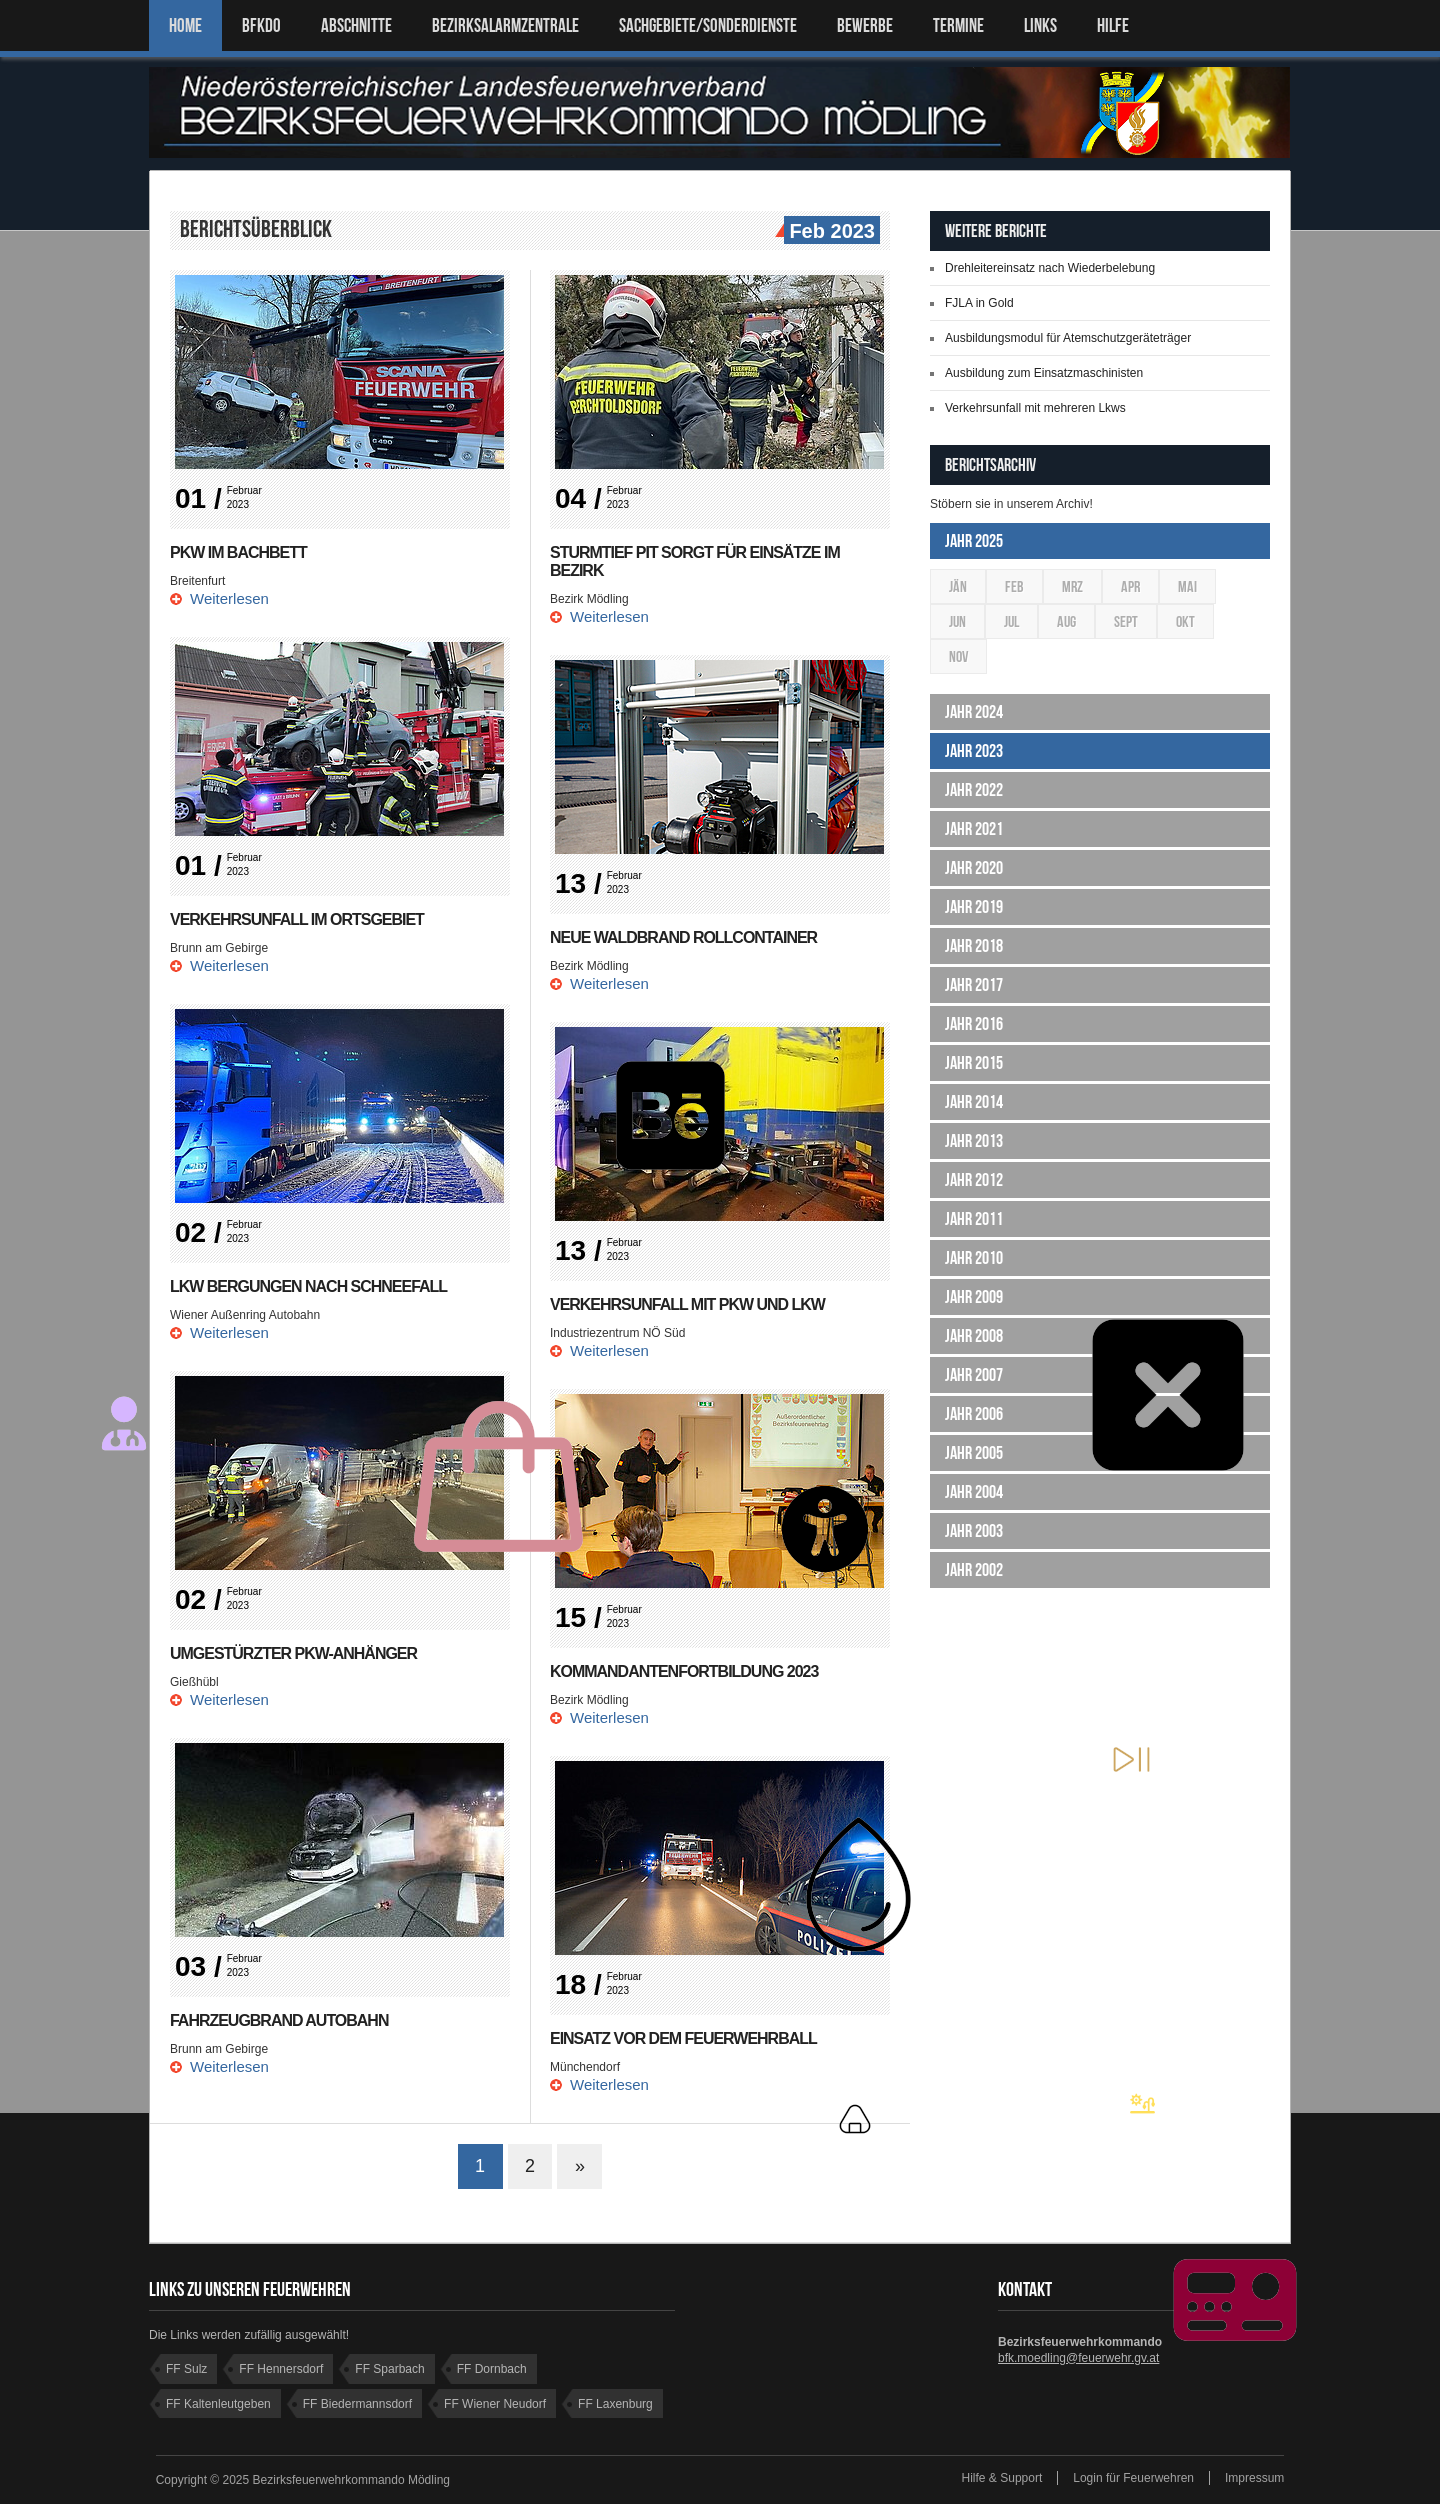 The width and height of the screenshot is (1440, 2504). What do you see at coordinates (858, 1889) in the screenshot?
I see `adjust water or hydration settings` at bounding box center [858, 1889].